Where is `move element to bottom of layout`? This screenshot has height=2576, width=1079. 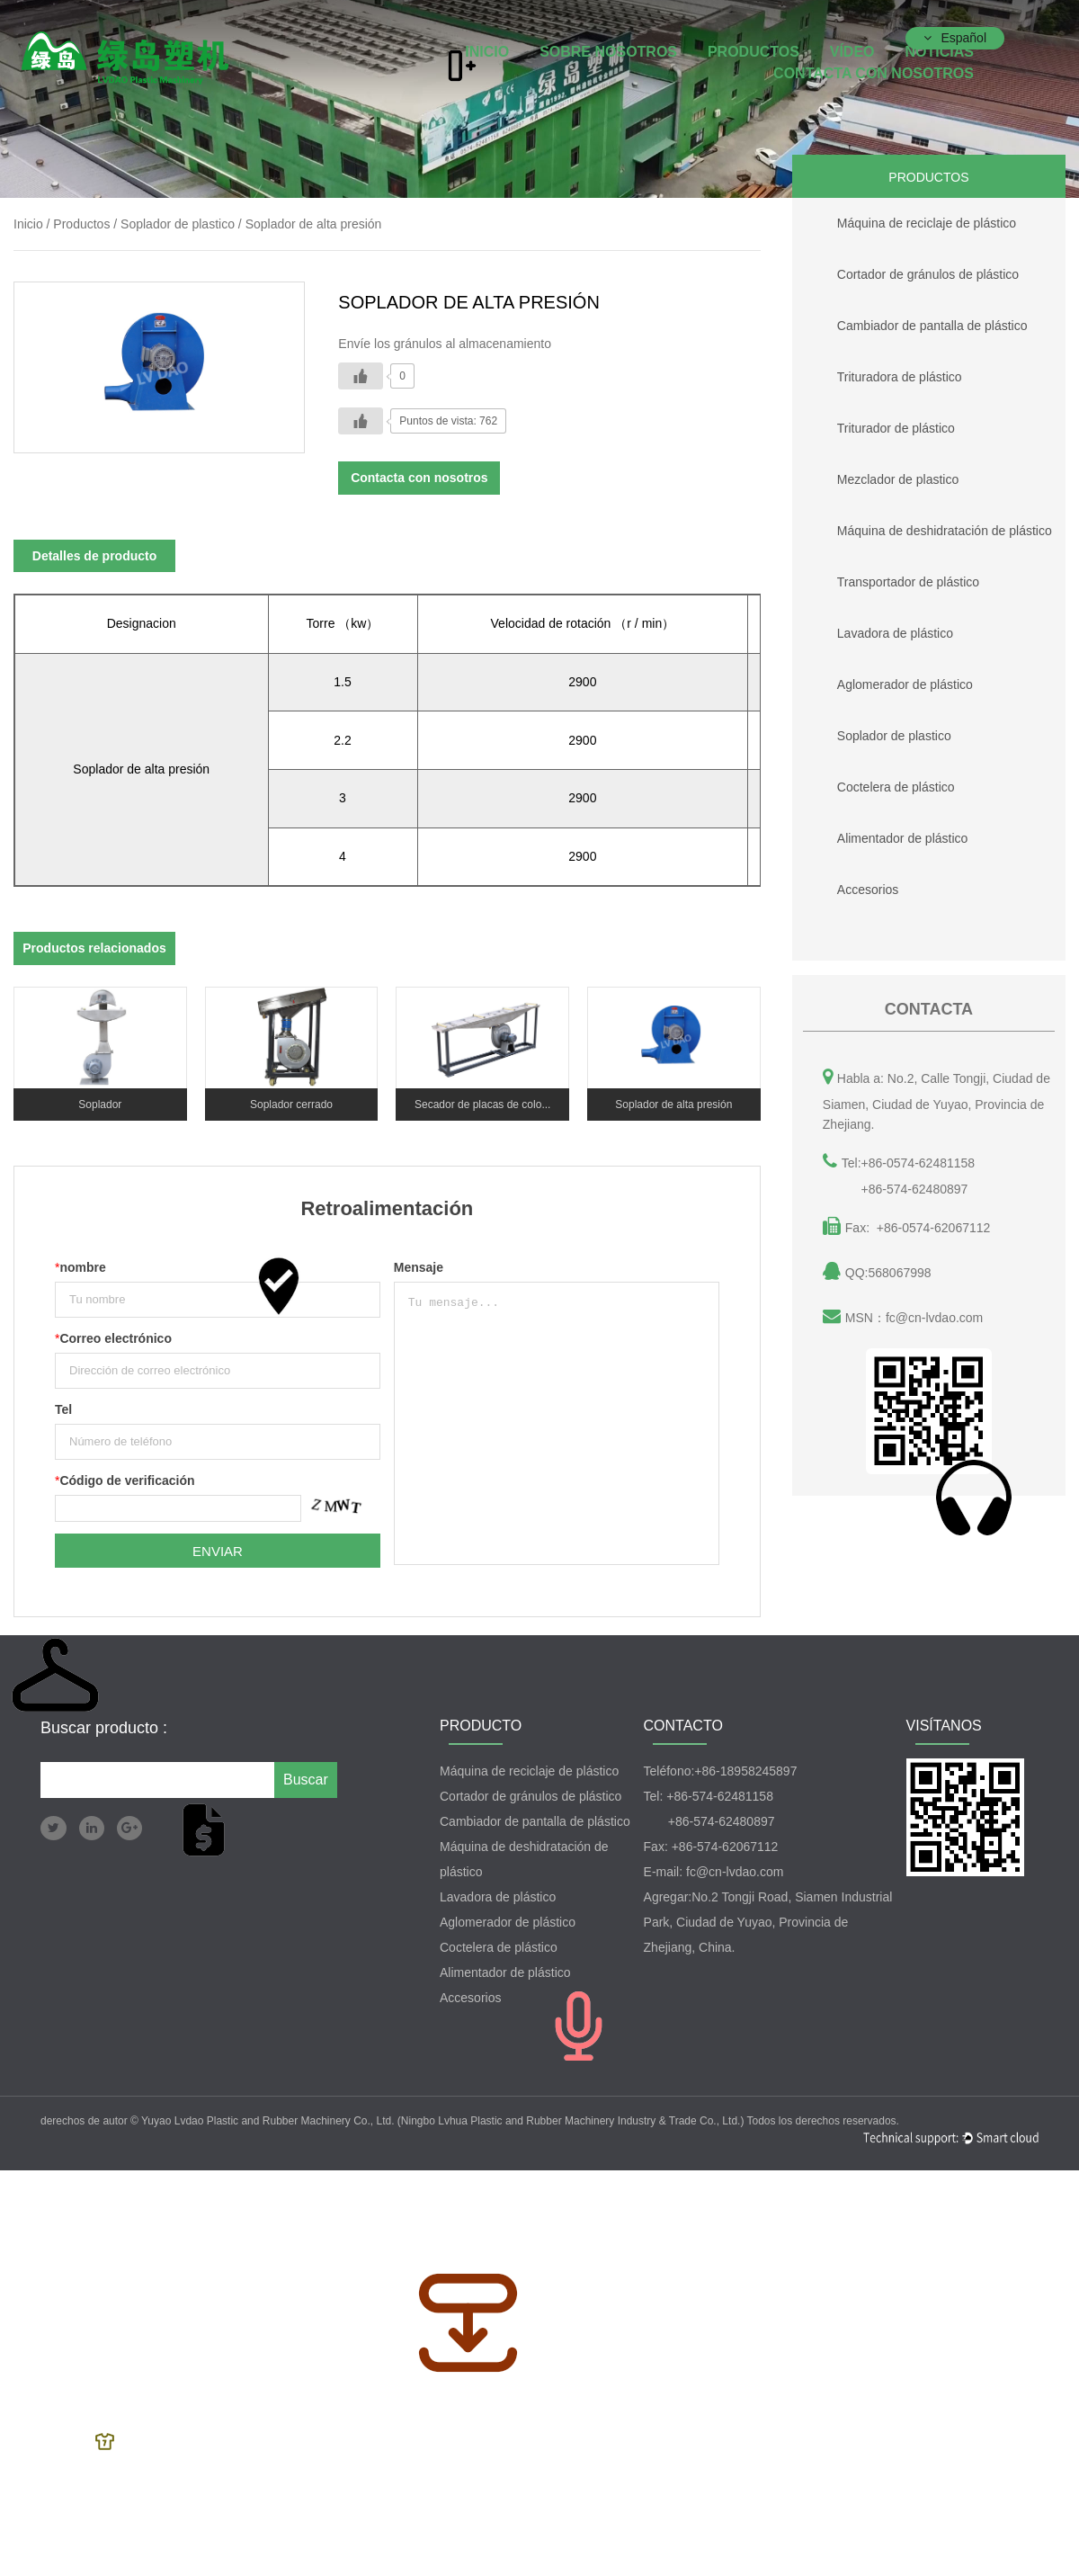 move element to bottom of layout is located at coordinates (468, 2322).